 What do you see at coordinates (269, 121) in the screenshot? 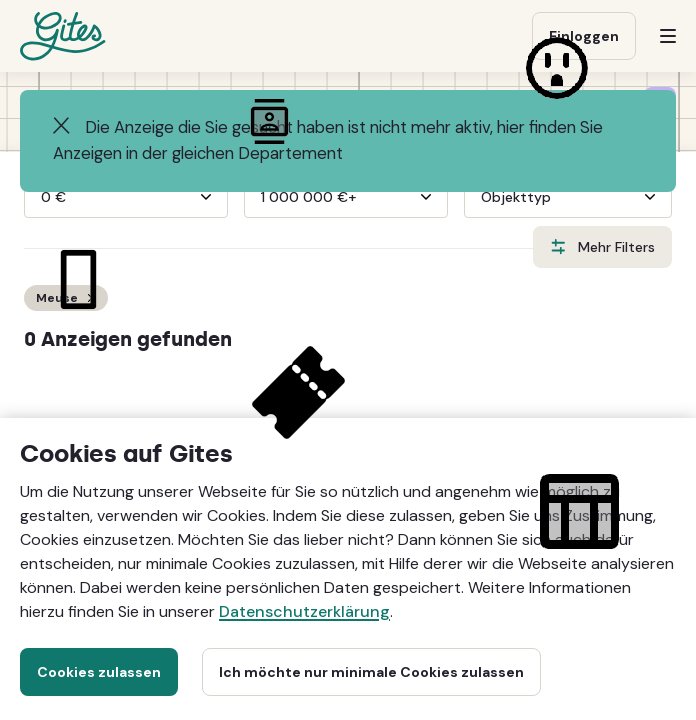
I see `access your contacts list` at bounding box center [269, 121].